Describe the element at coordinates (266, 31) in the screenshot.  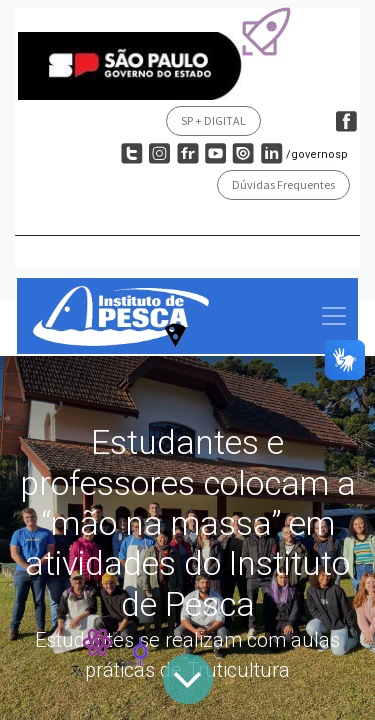
I see `launch or deploy a project` at that location.